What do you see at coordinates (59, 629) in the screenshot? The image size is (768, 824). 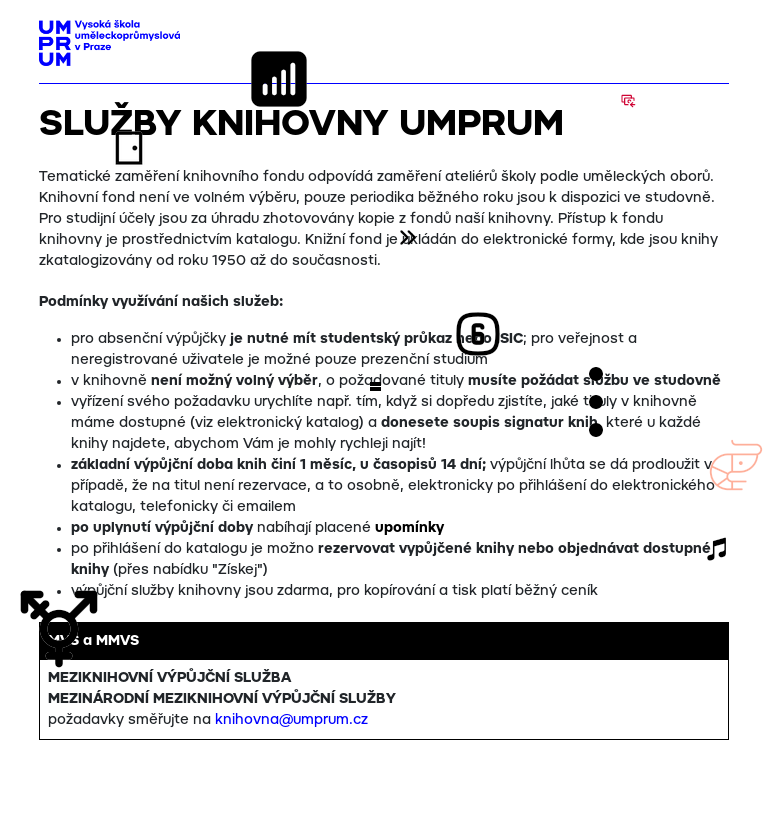 I see `select transgender as gender identity` at bounding box center [59, 629].